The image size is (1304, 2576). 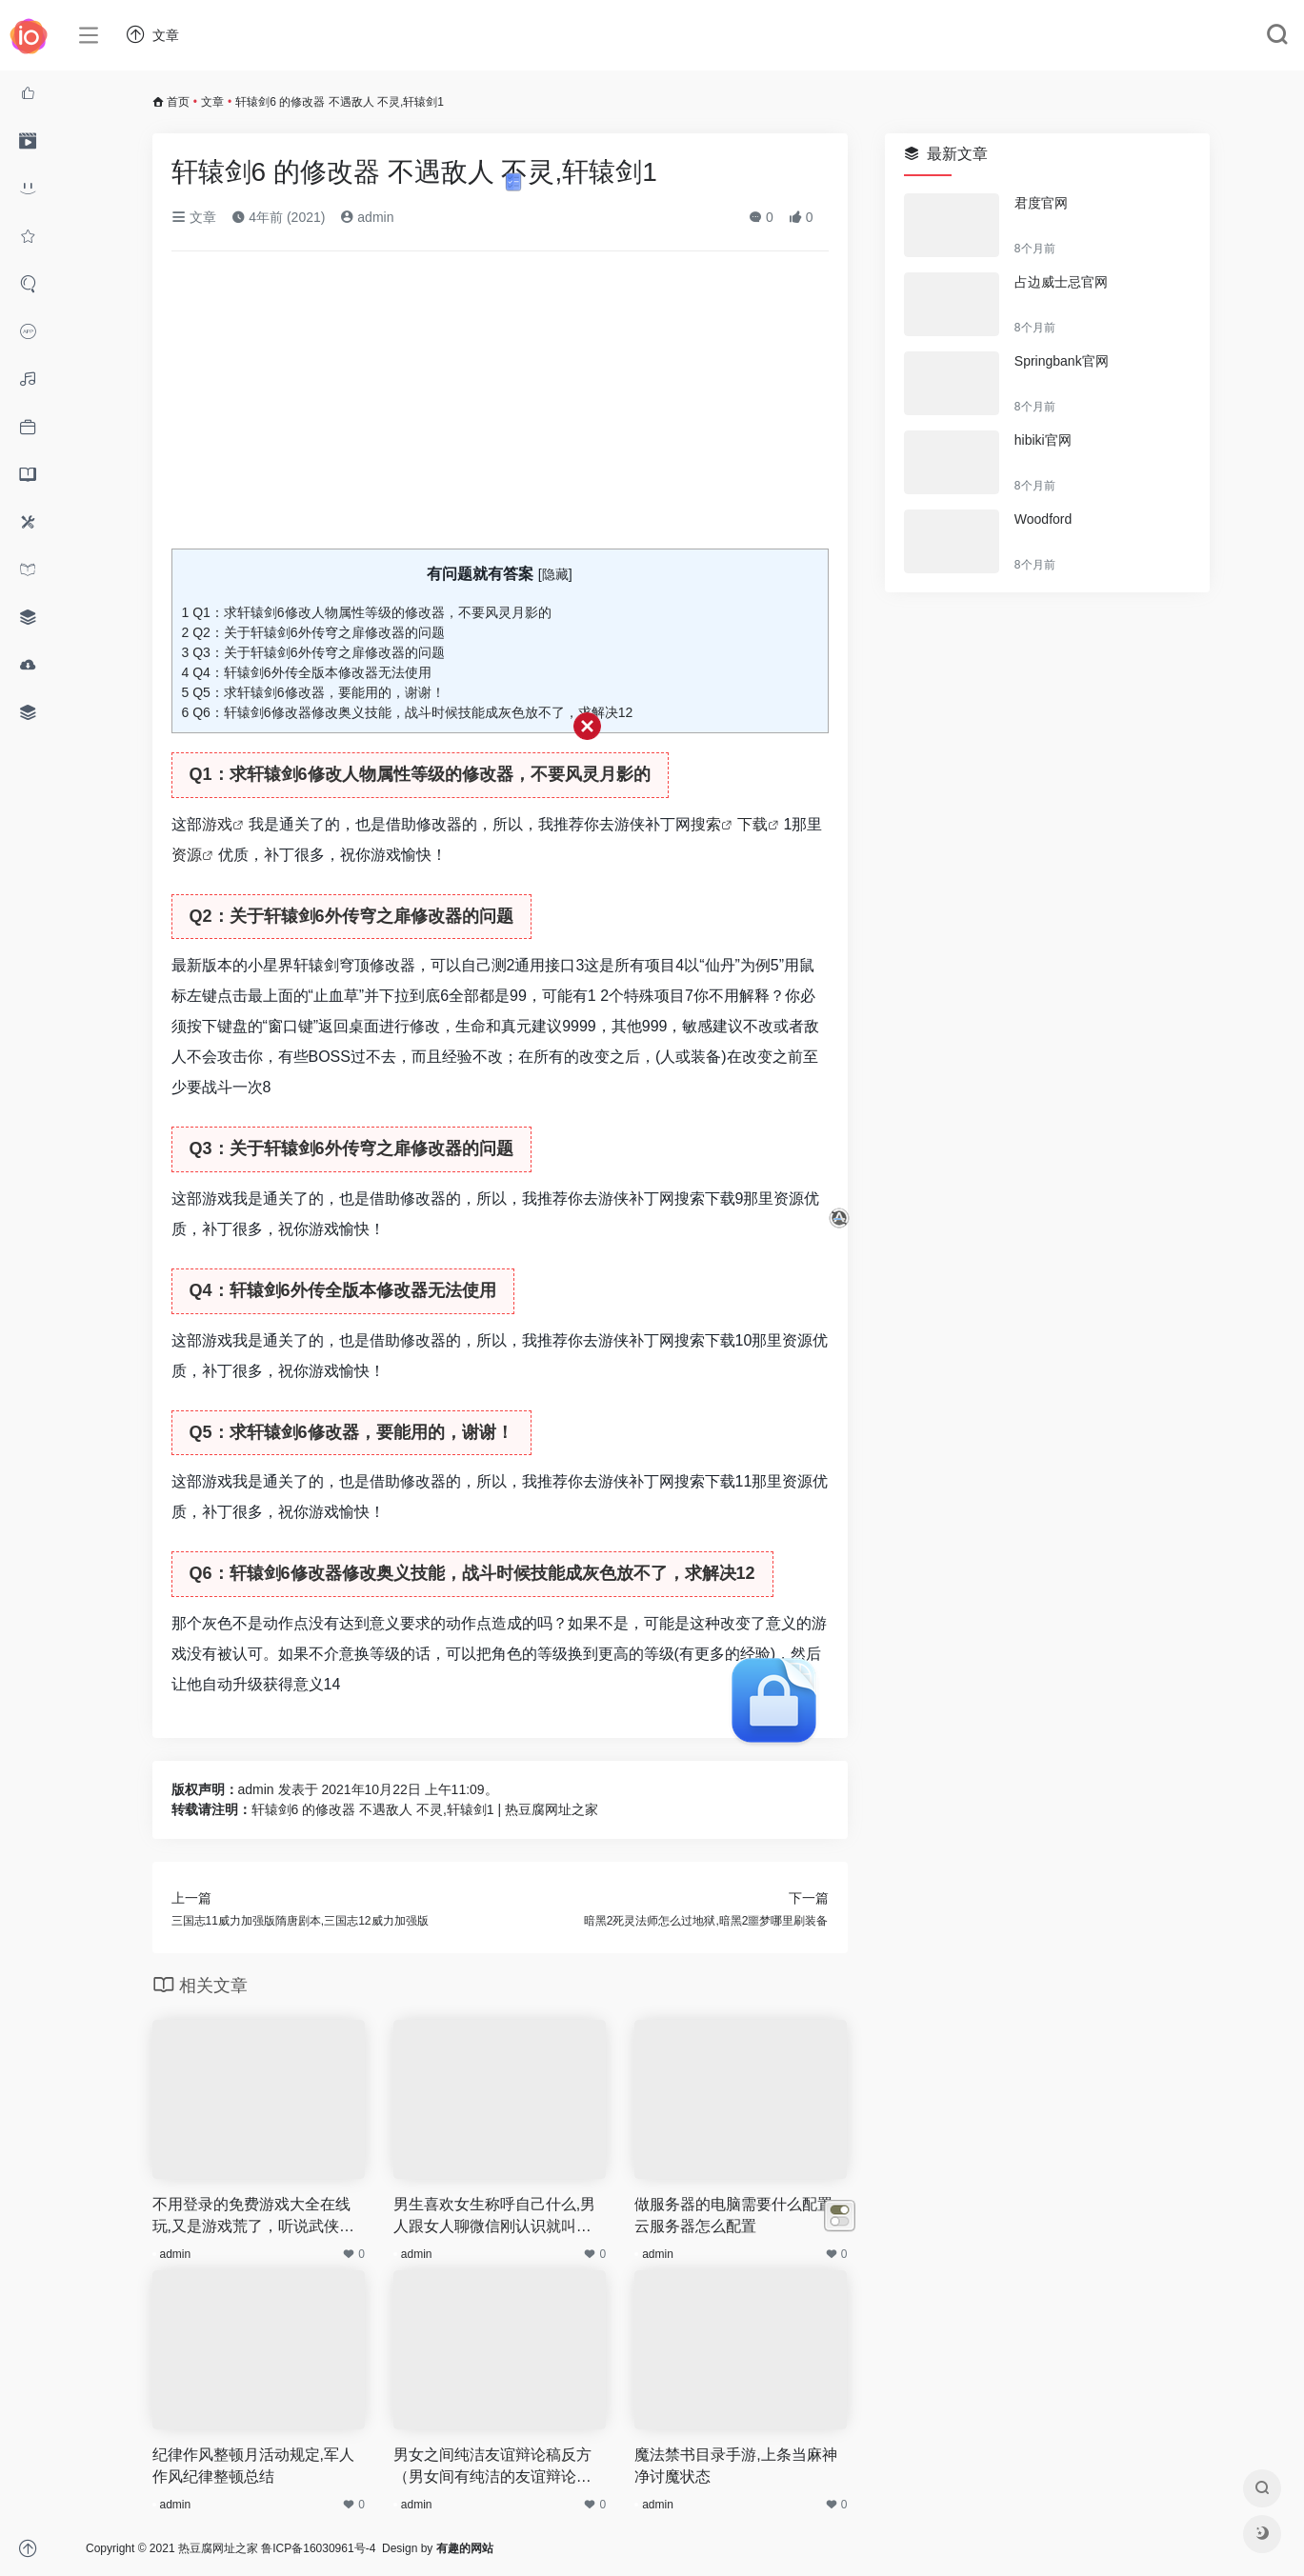 I want to click on open system settings or preferences, so click(x=839, y=2215).